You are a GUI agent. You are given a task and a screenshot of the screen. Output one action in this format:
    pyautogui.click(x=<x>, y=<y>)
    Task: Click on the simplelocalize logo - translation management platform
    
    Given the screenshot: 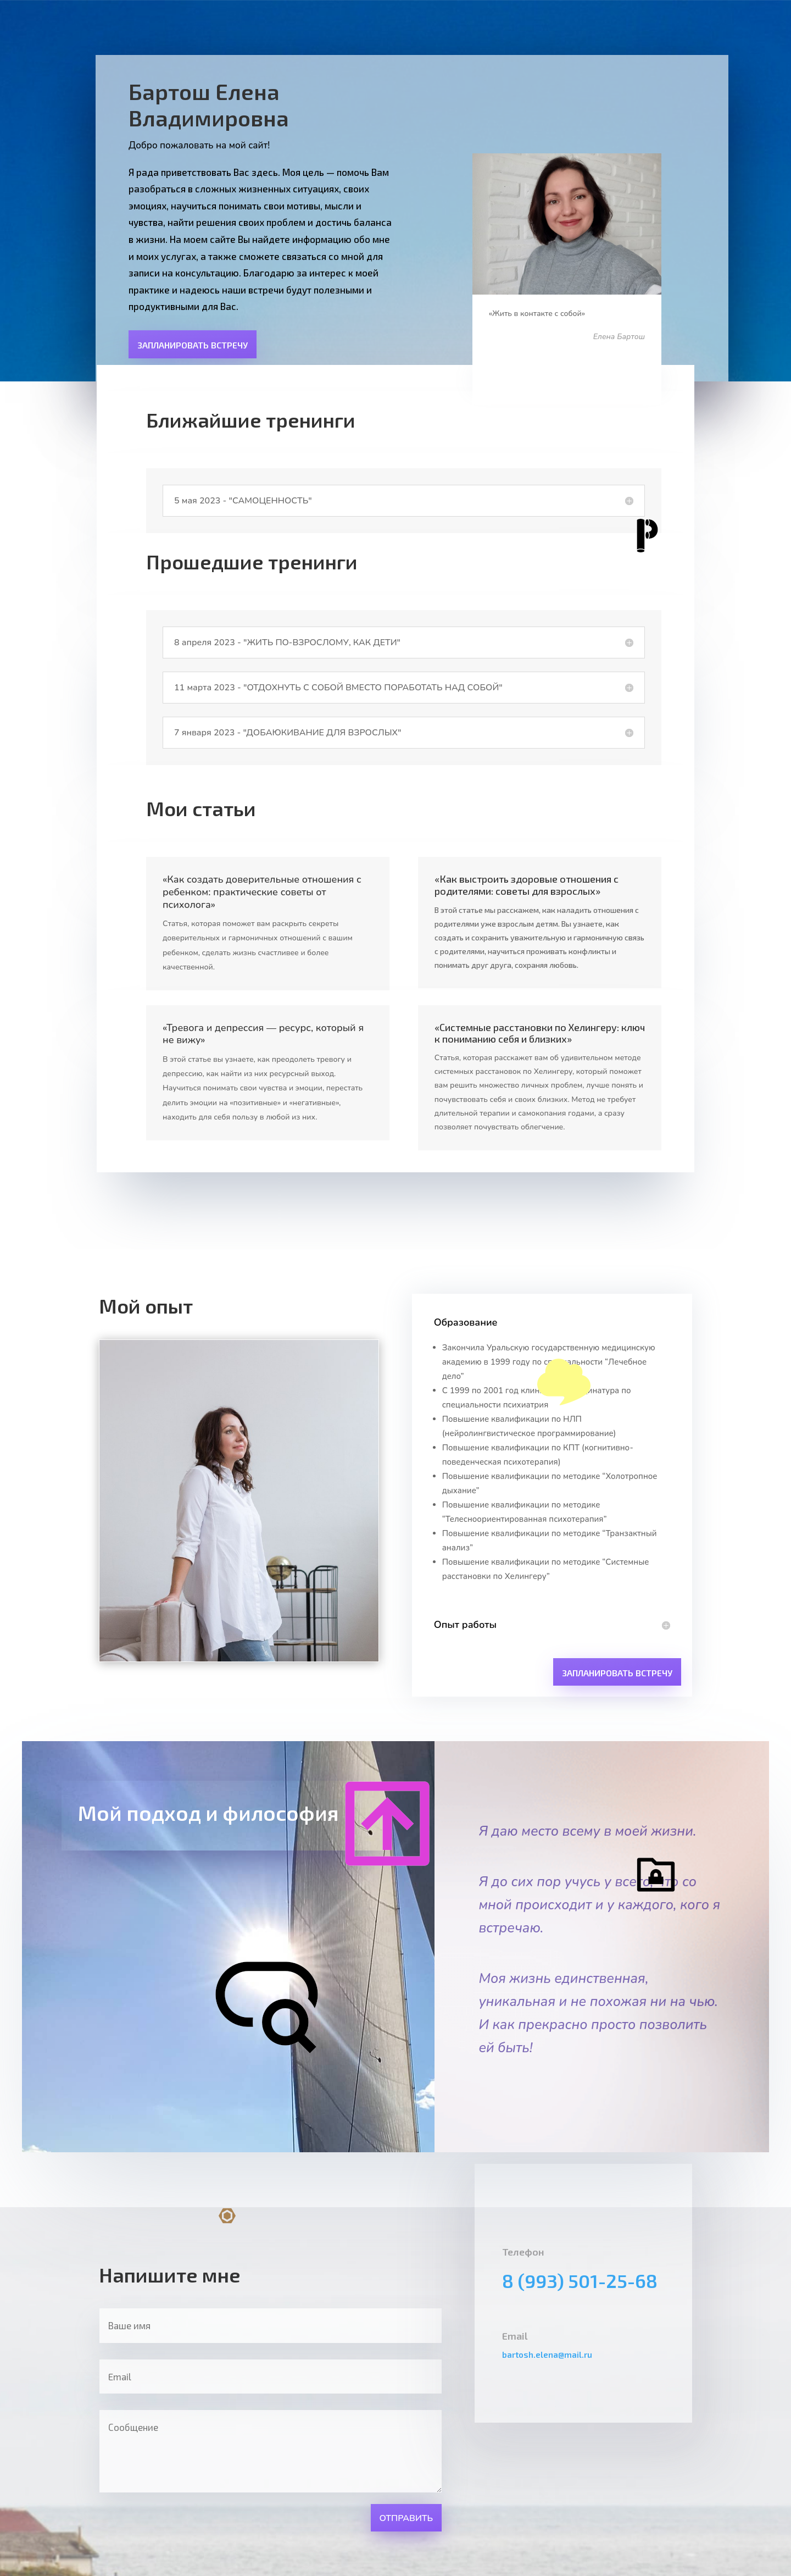 What is the action you would take?
    pyautogui.click(x=564, y=1382)
    